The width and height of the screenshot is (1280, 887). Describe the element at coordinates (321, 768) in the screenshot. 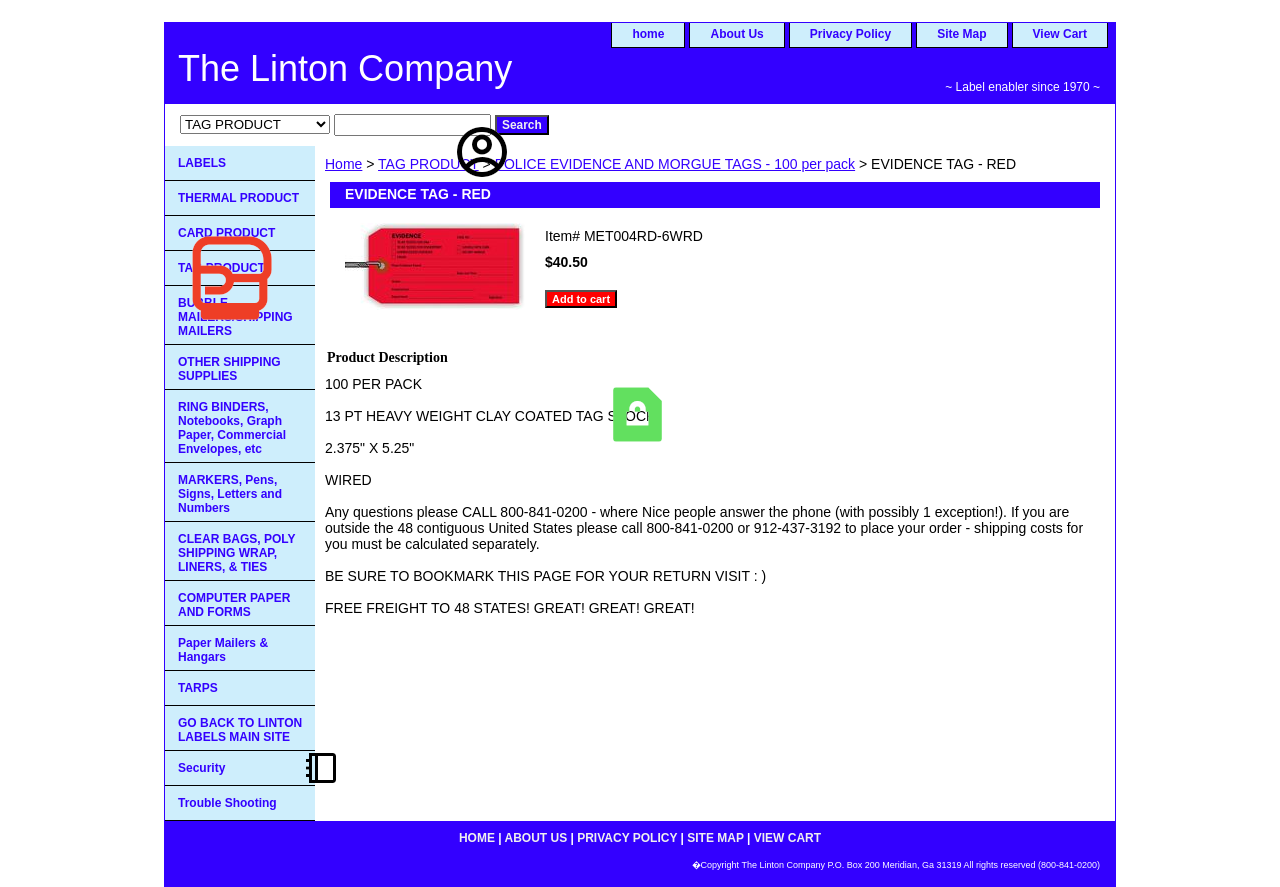

I see `view booklet or documentation` at that location.